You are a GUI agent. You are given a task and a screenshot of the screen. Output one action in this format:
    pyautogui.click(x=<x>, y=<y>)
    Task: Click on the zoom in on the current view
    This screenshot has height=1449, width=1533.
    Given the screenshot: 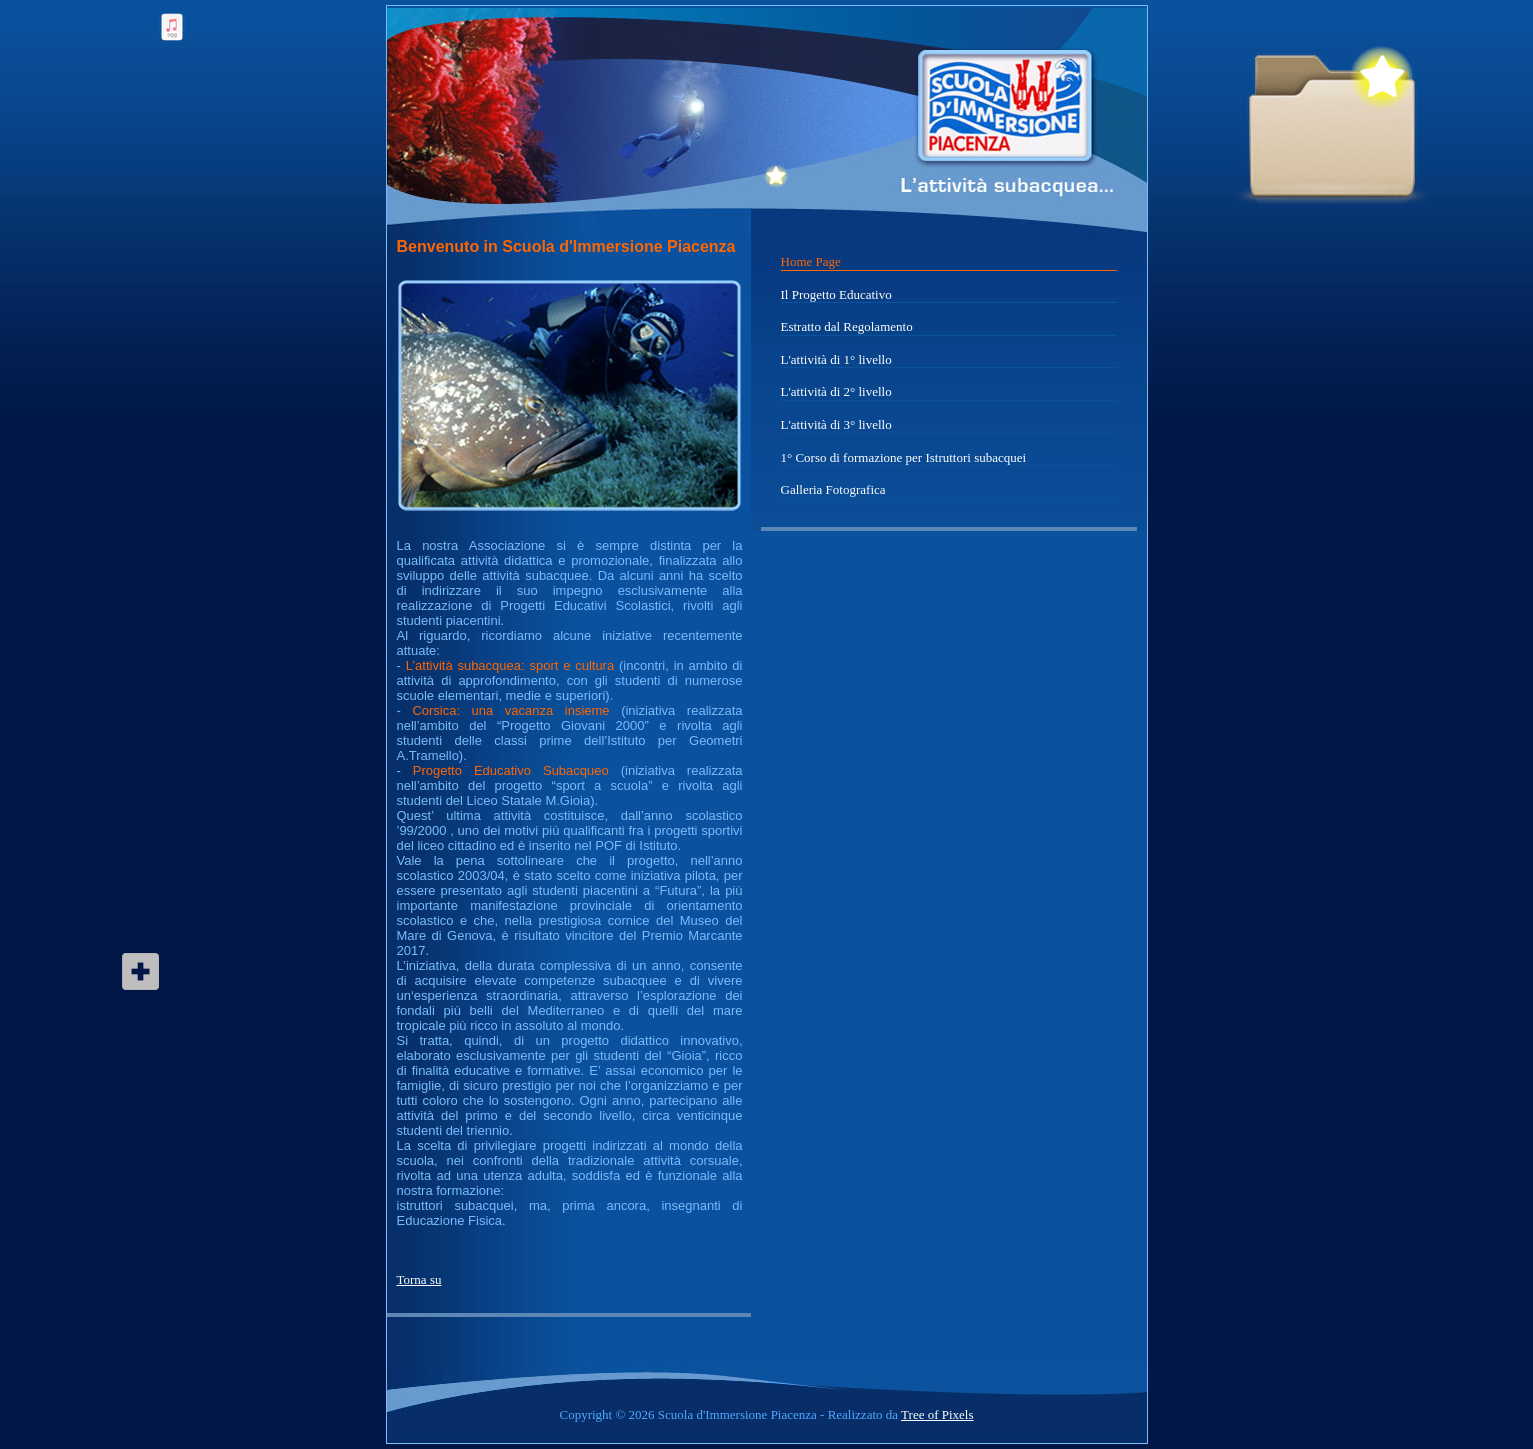 What is the action you would take?
    pyautogui.click(x=140, y=971)
    